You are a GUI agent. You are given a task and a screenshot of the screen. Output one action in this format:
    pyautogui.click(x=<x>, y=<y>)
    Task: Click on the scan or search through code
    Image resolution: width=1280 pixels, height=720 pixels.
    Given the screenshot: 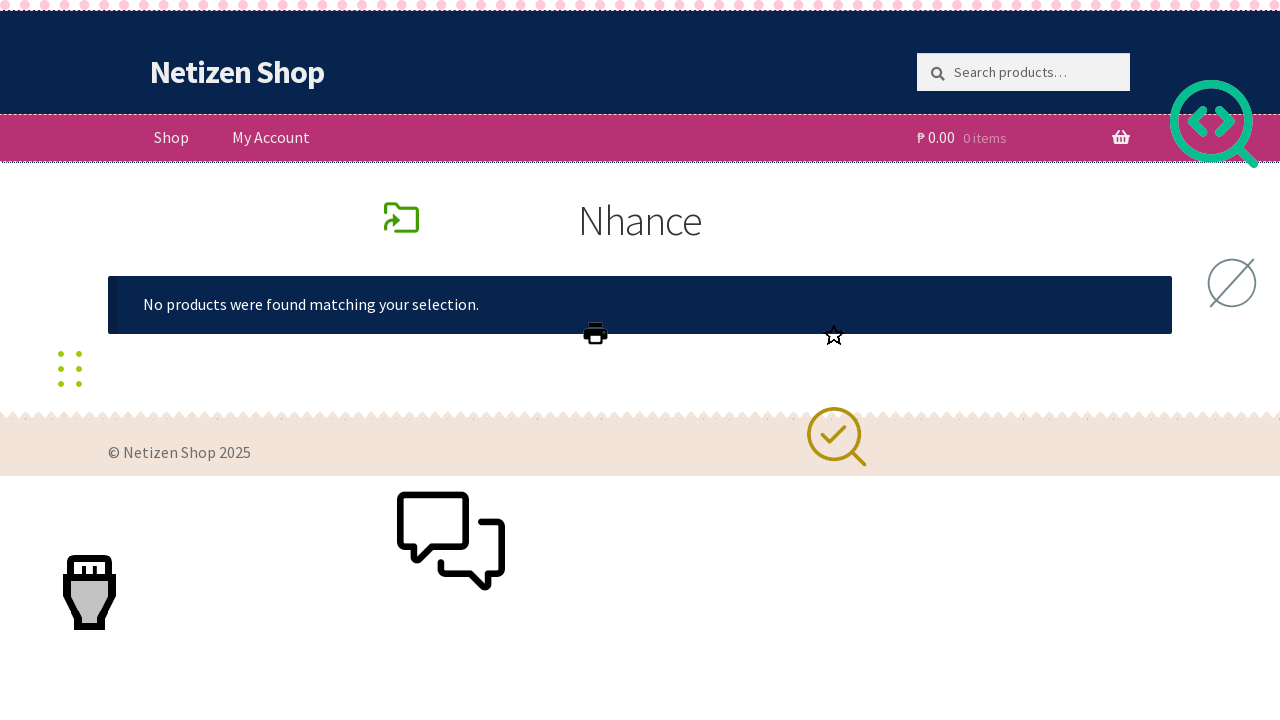 What is the action you would take?
    pyautogui.click(x=1214, y=124)
    